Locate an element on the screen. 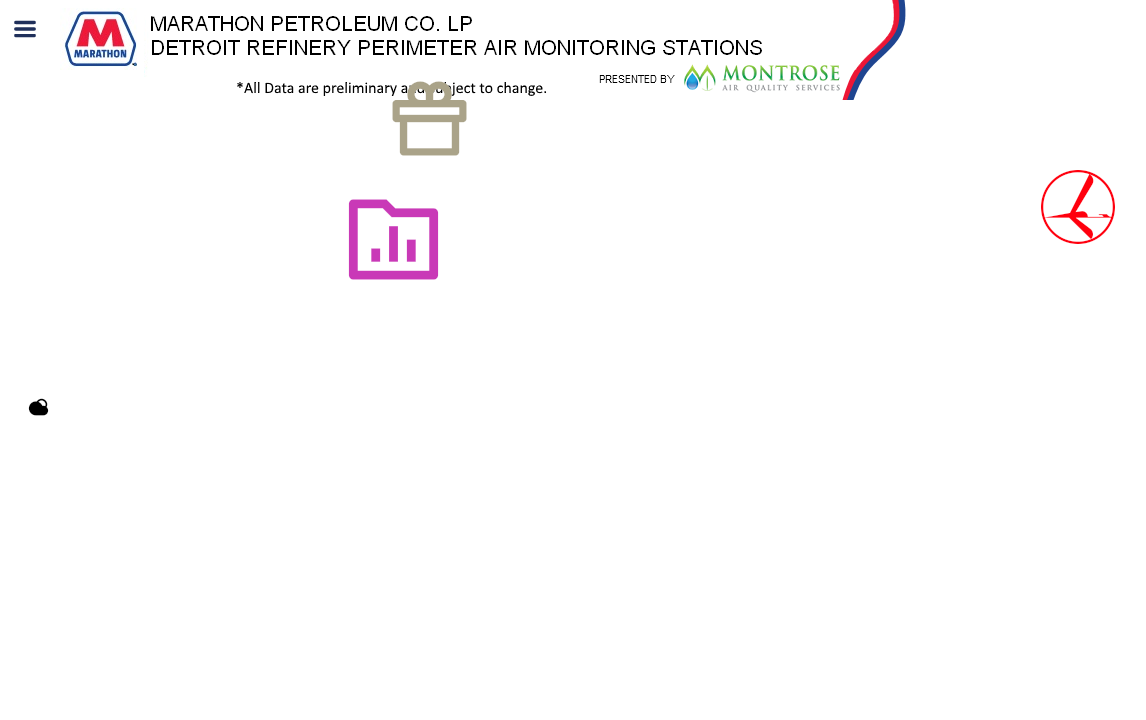 This screenshot has height=720, width=1146. open analytics or reports folder is located at coordinates (393, 239).